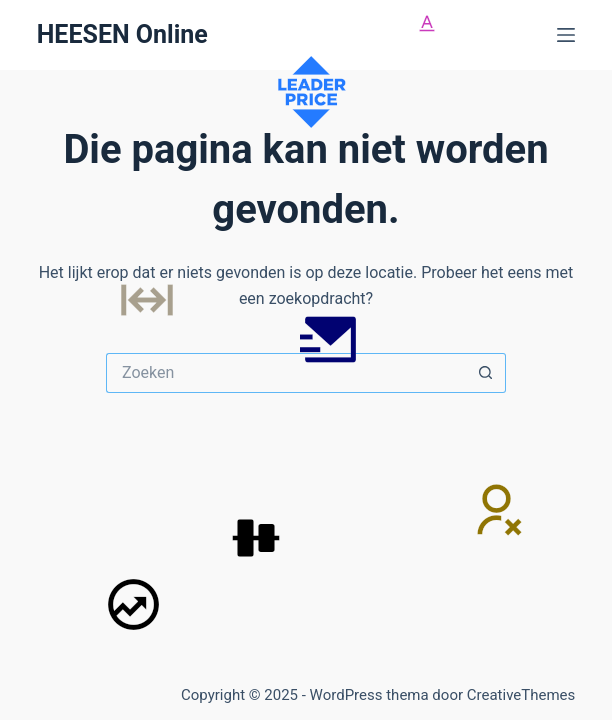  Describe the element at coordinates (147, 300) in the screenshot. I see `expand content to full width` at that location.